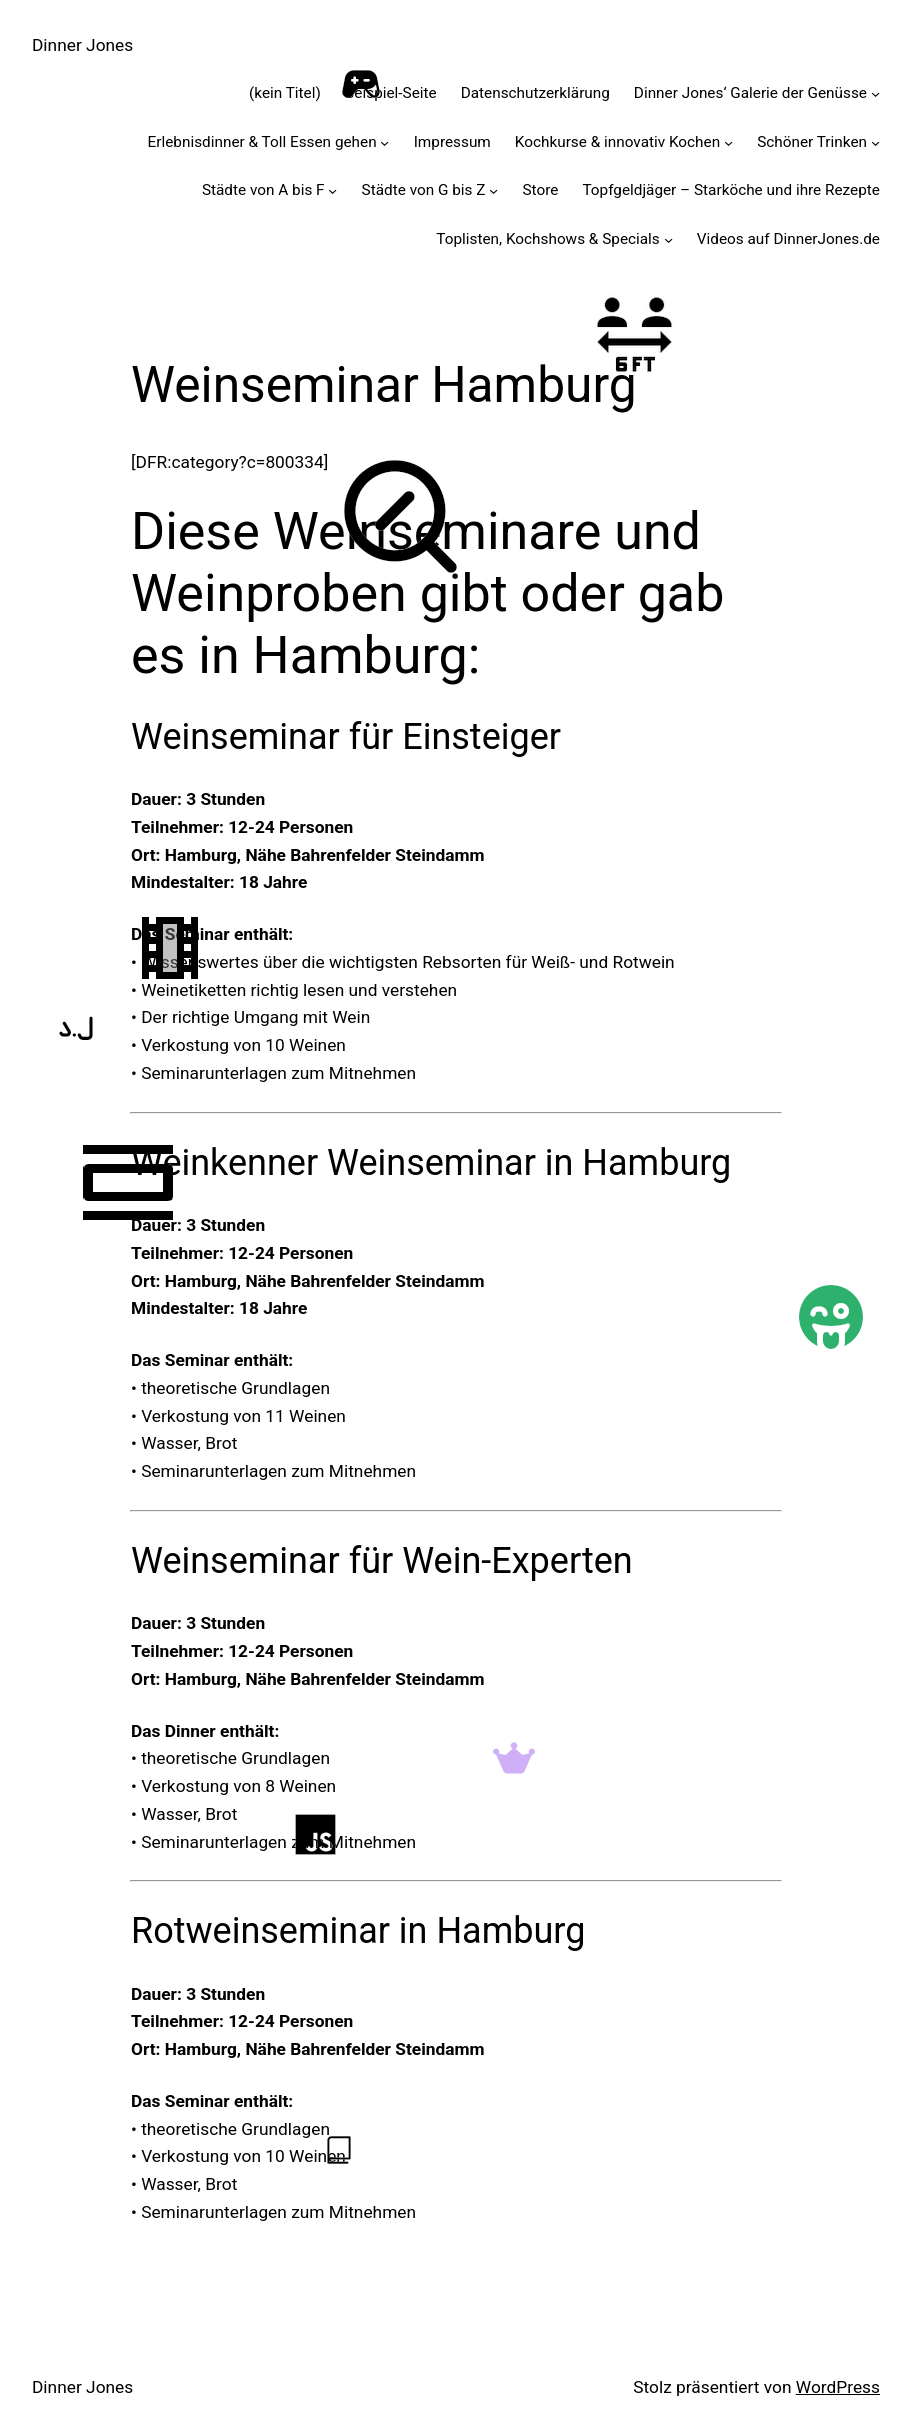 The width and height of the screenshot is (912, 2434). I want to click on web awesome brand icon, so click(514, 1759).